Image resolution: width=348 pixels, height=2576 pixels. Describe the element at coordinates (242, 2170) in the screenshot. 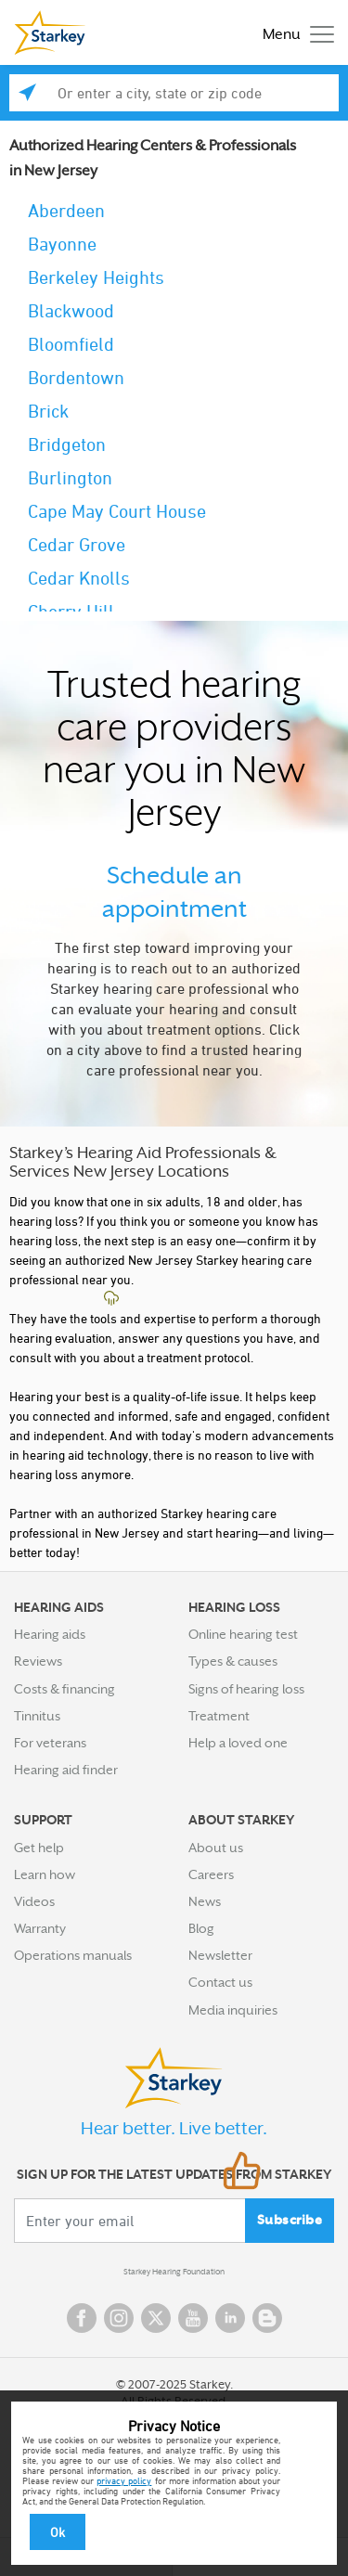

I see `like or upvote content` at that location.